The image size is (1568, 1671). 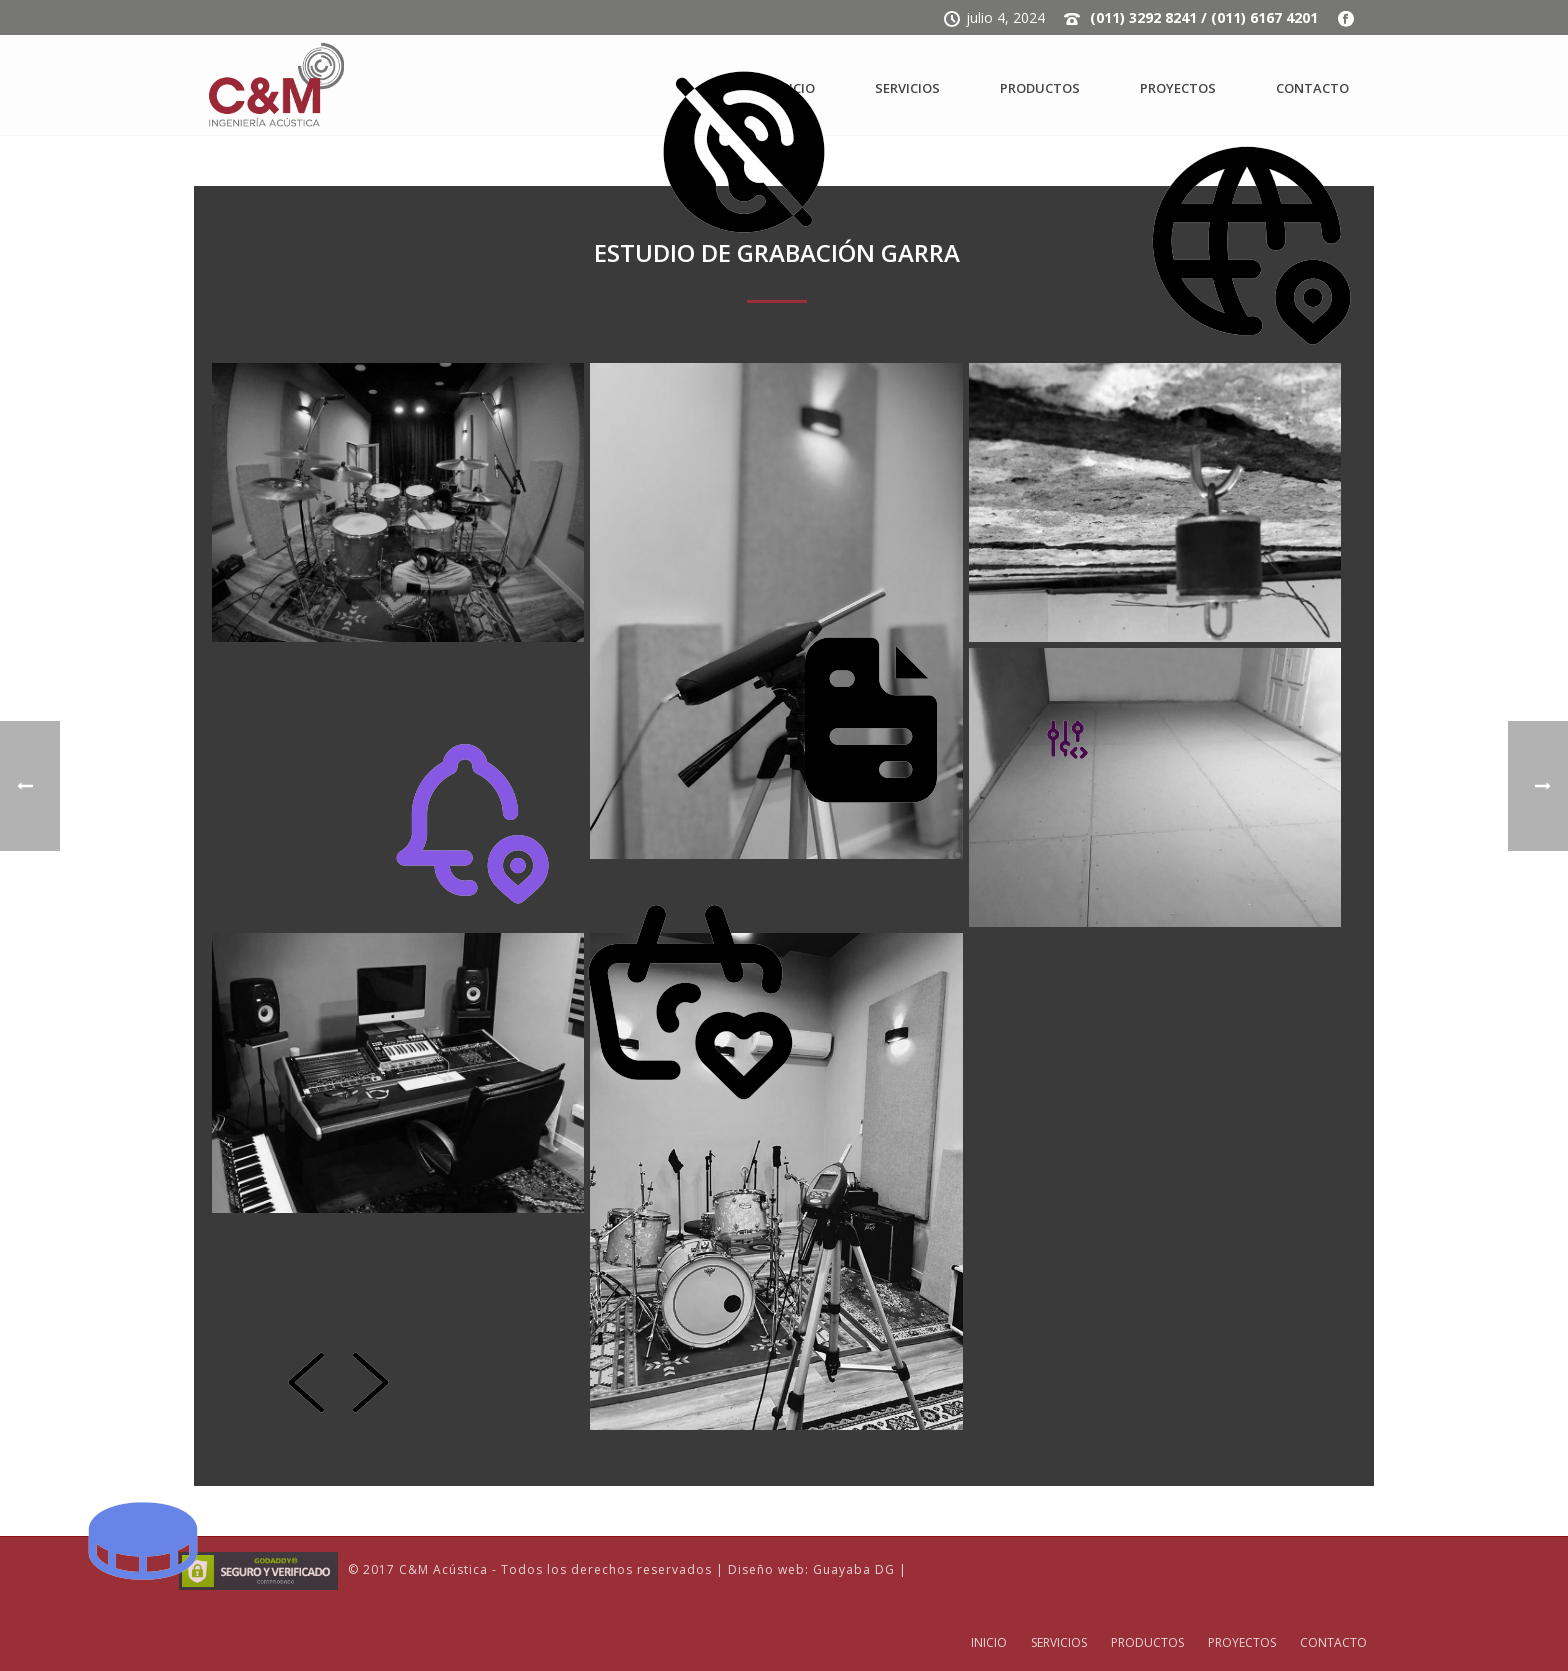 What do you see at coordinates (744, 152) in the screenshot?
I see `mute or disable hearing assistance features` at bounding box center [744, 152].